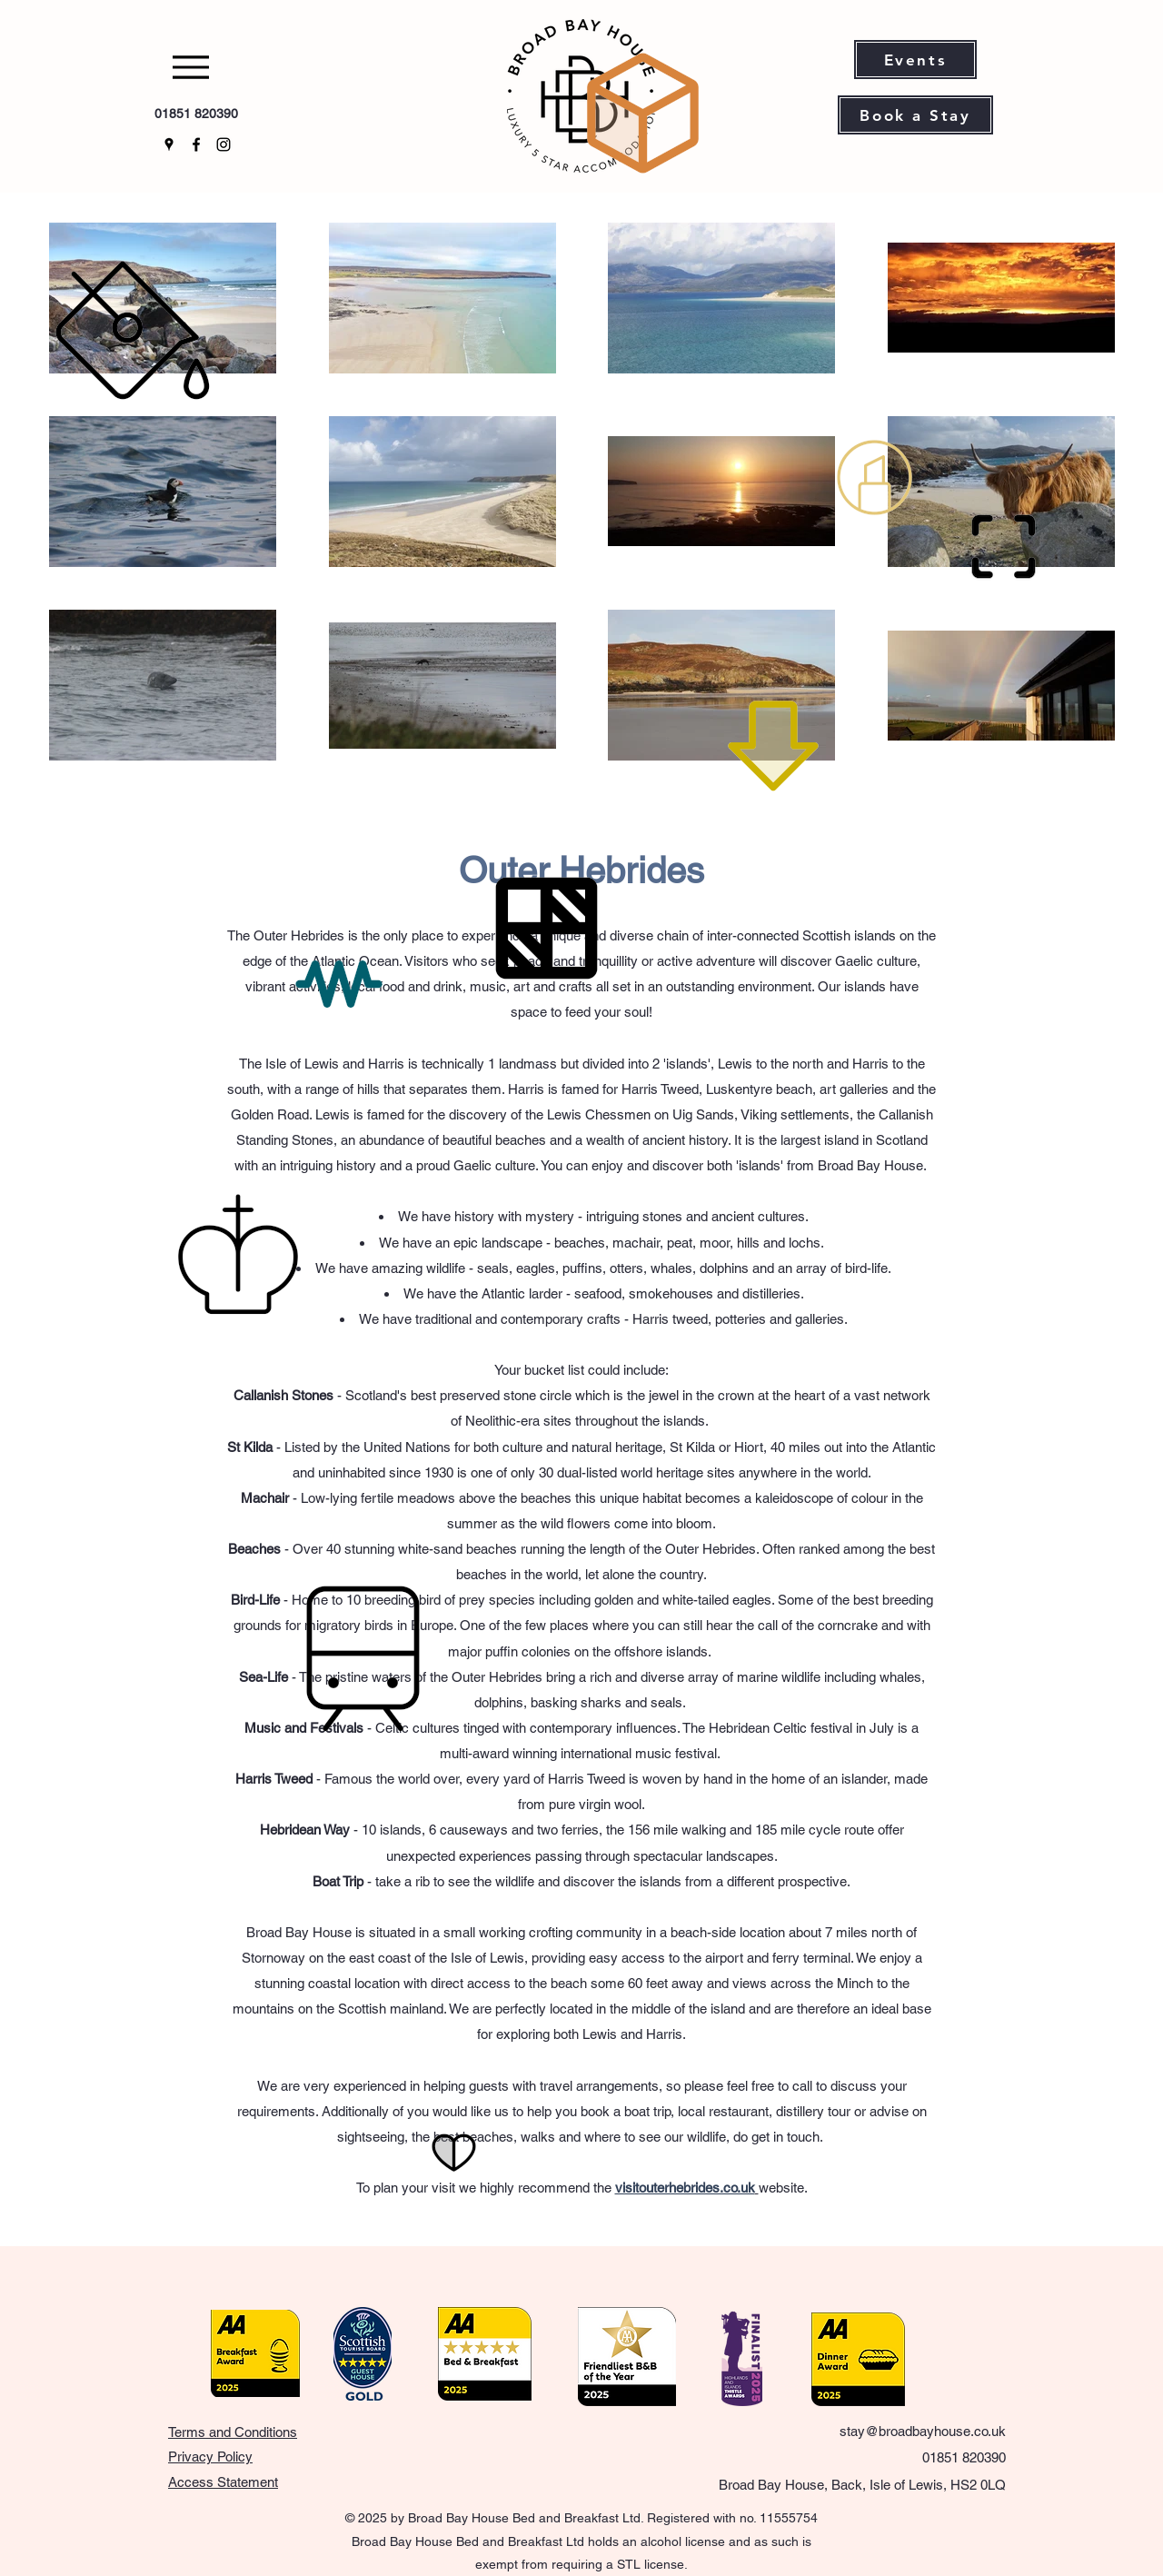 The image size is (1163, 2576). Describe the element at coordinates (642, 113) in the screenshot. I see `view 3D model or object` at that location.